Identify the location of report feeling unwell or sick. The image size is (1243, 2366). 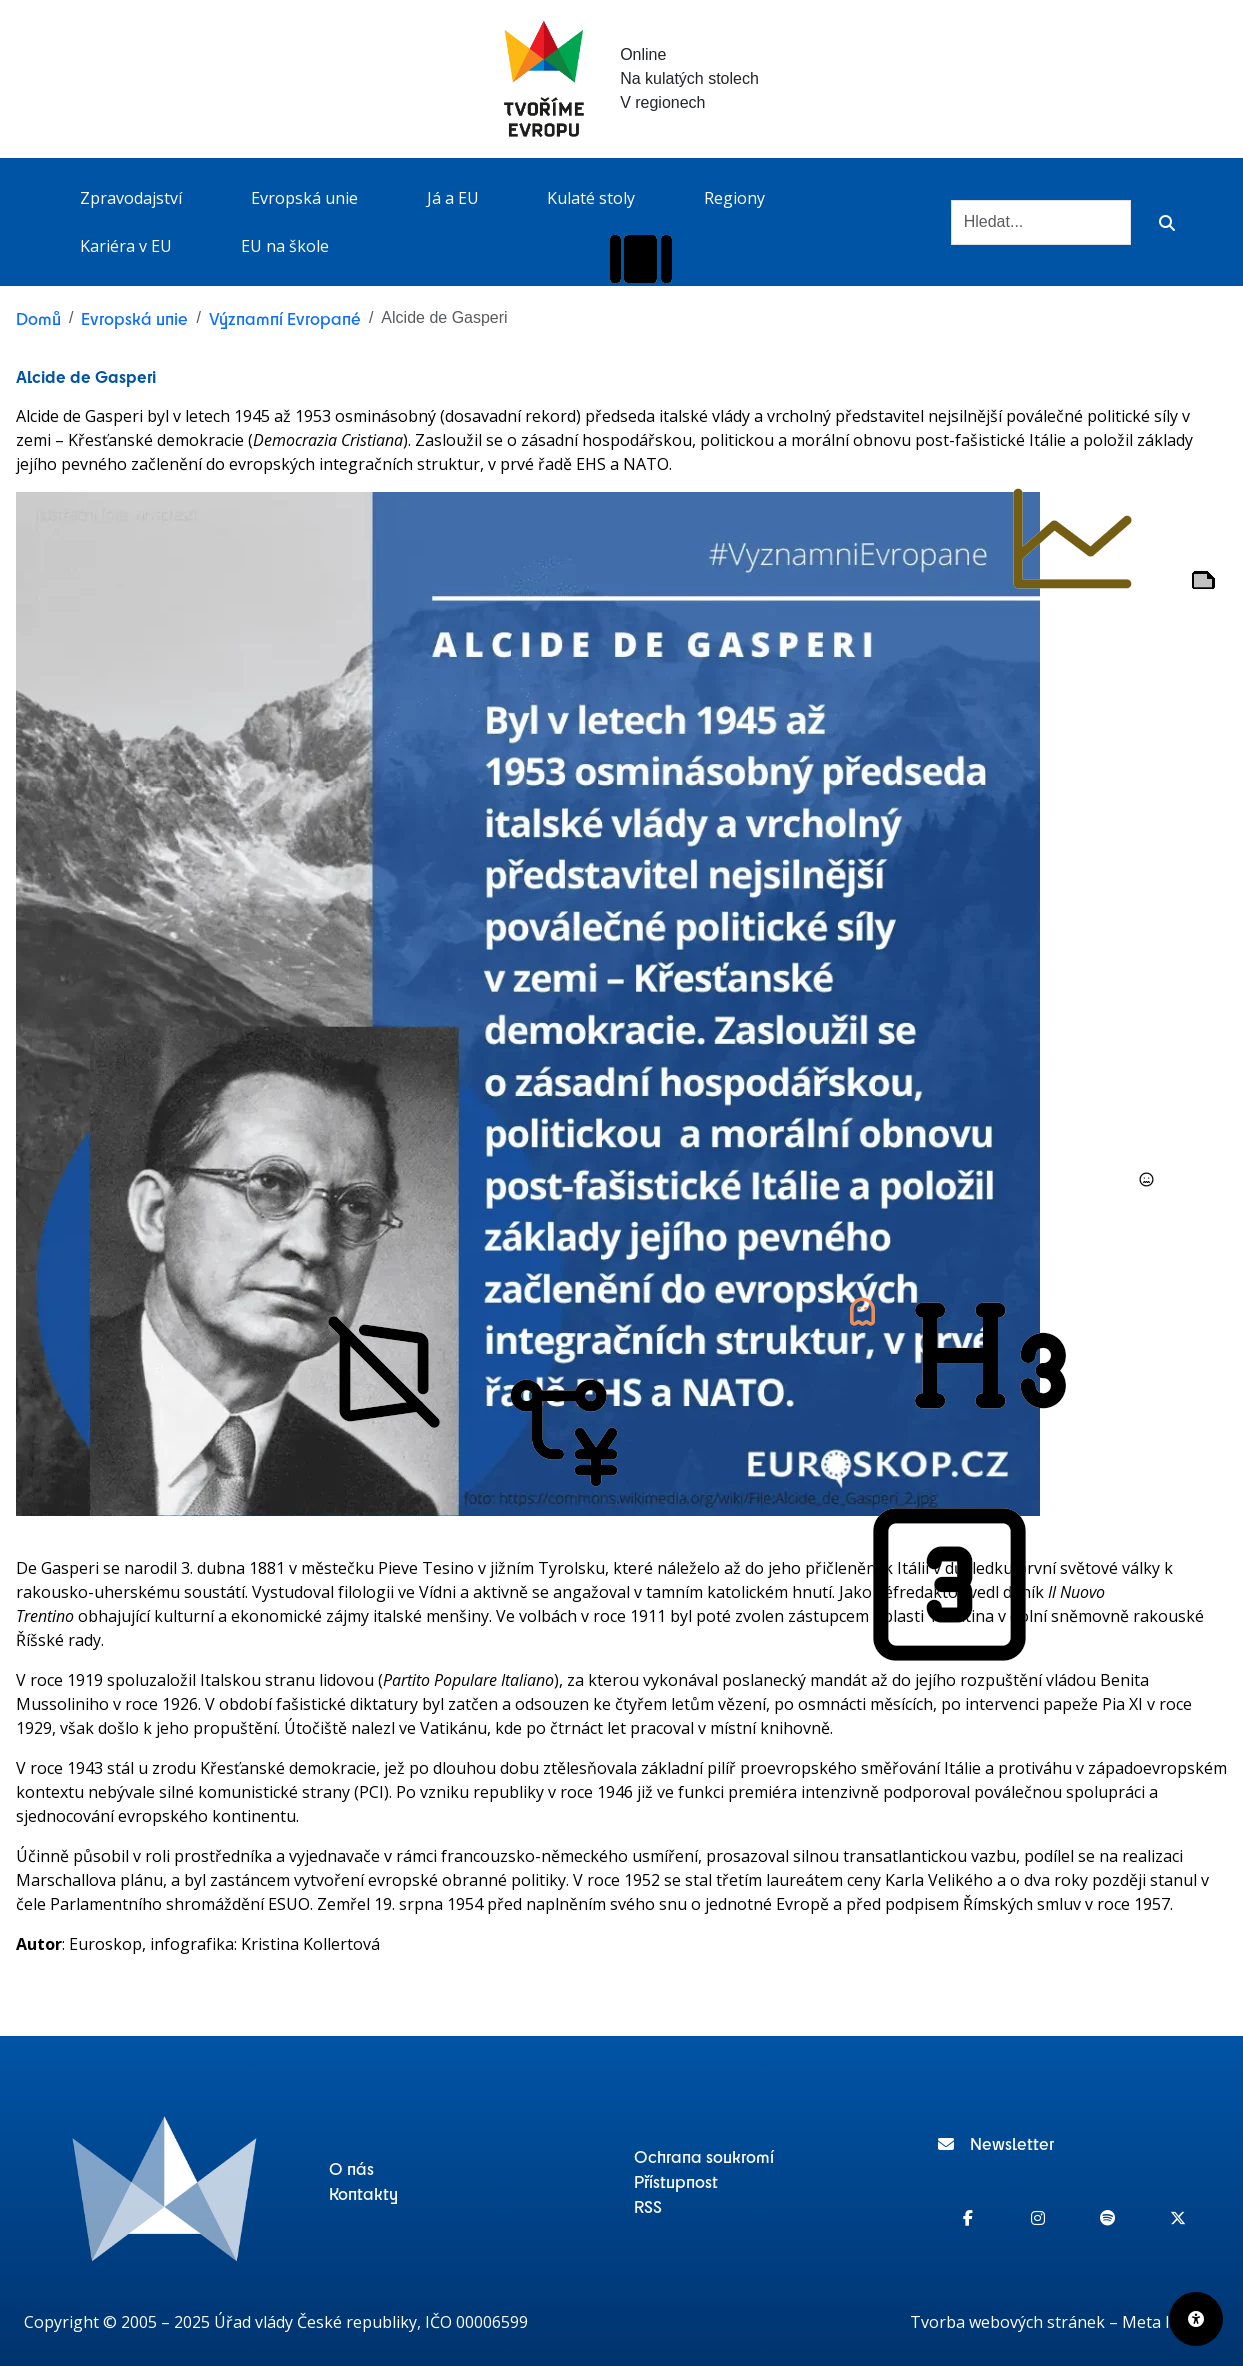
(1146, 1179).